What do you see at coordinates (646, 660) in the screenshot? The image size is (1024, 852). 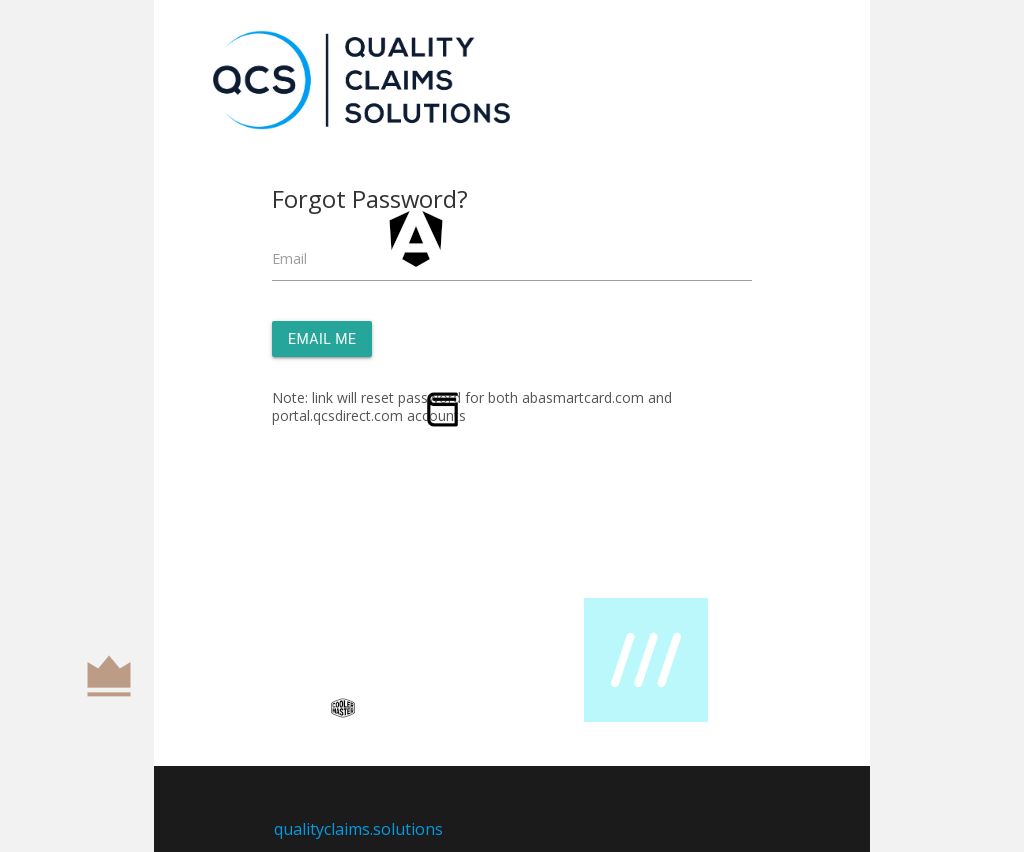 I see `open the what3words location app` at bounding box center [646, 660].